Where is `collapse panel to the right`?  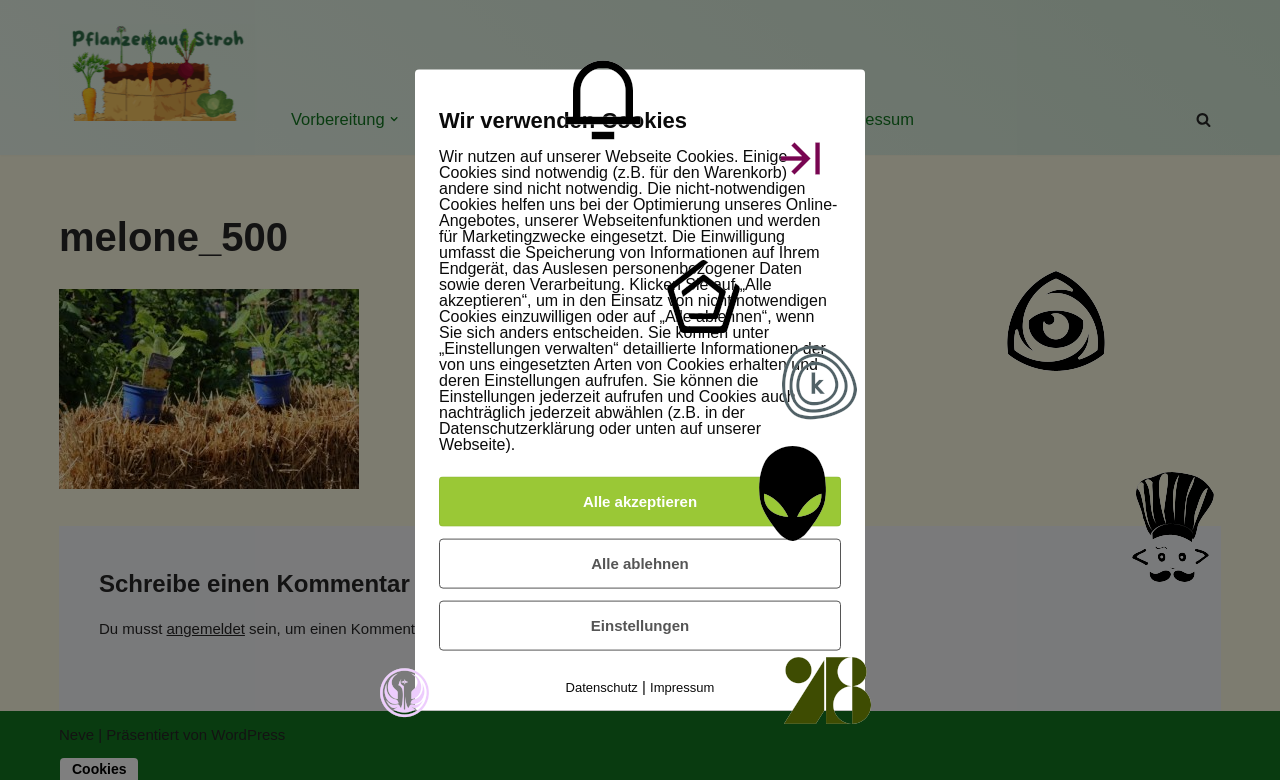
collapse panel to the right is located at coordinates (801, 158).